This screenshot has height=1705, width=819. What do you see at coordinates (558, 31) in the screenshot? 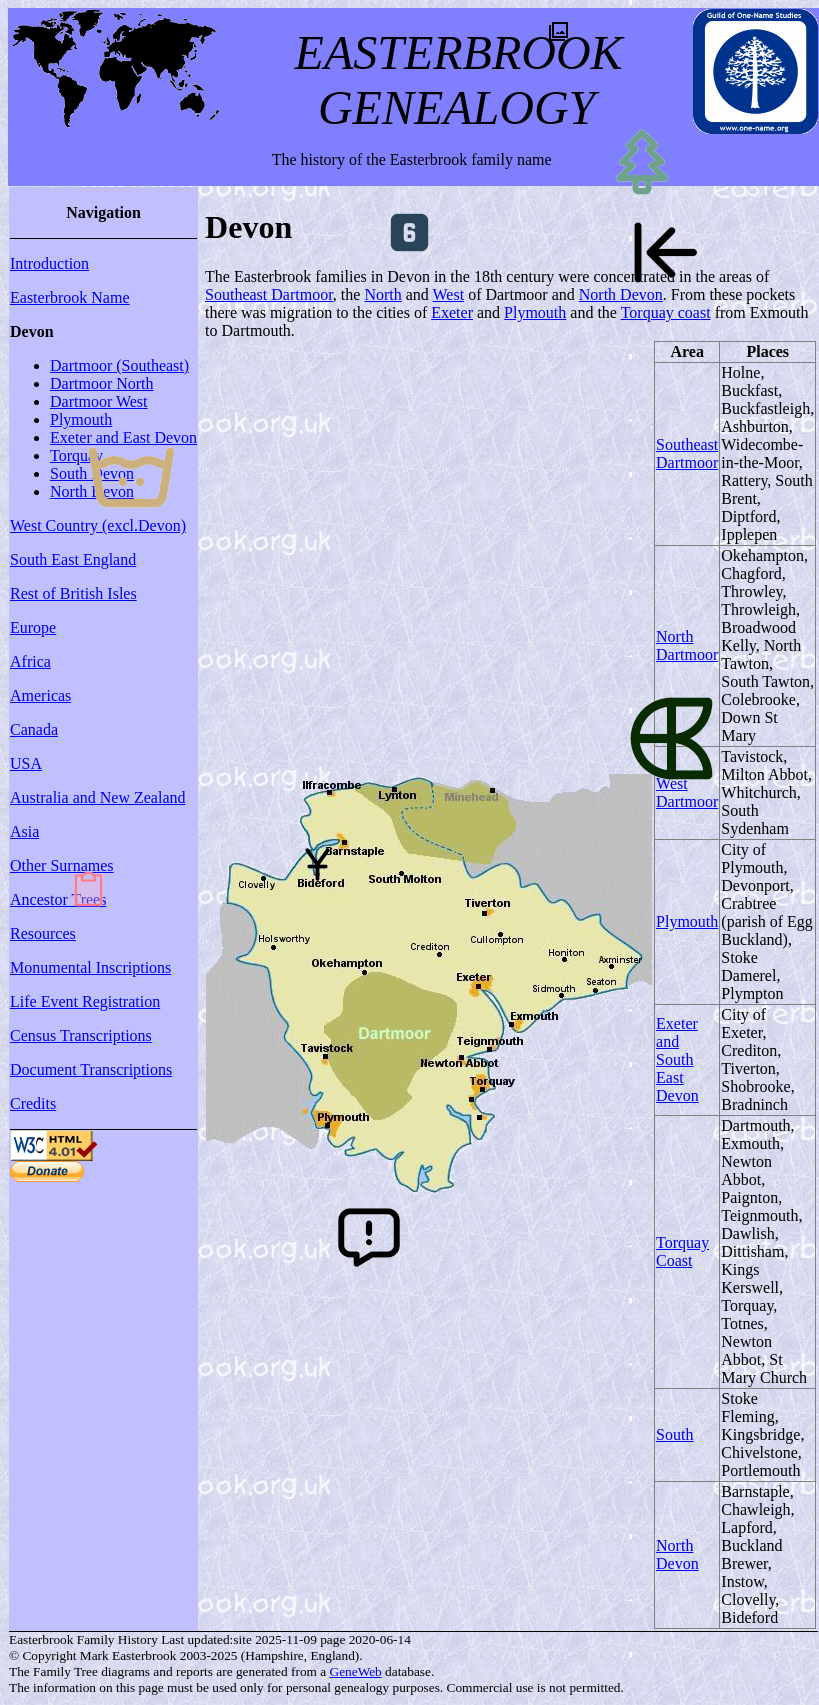
I see `view or apply image filters` at bounding box center [558, 31].